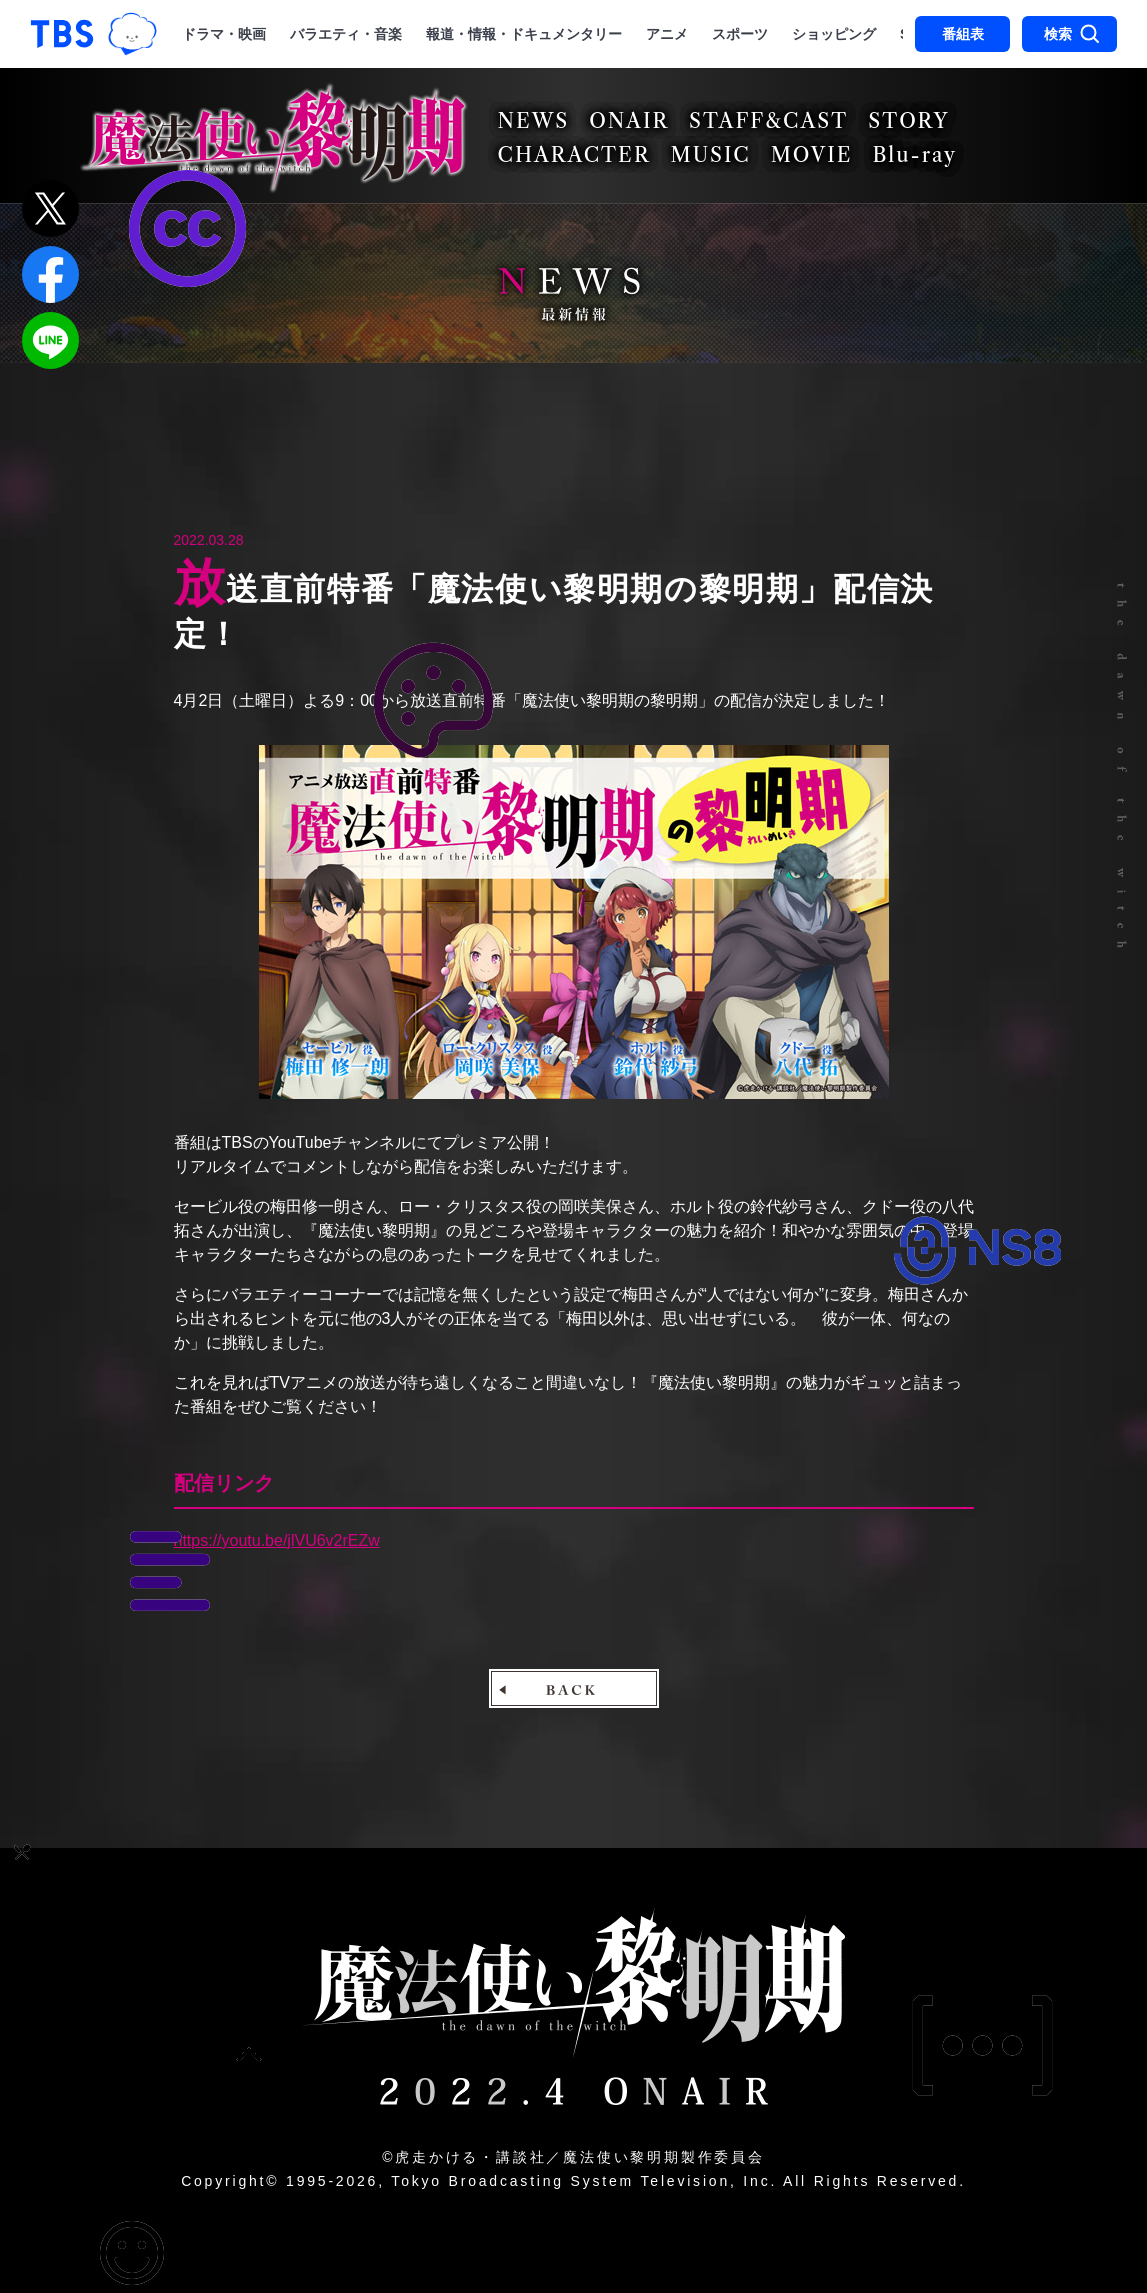 This screenshot has width=1147, height=2293. I want to click on access color or theme customization options, so click(433, 702).